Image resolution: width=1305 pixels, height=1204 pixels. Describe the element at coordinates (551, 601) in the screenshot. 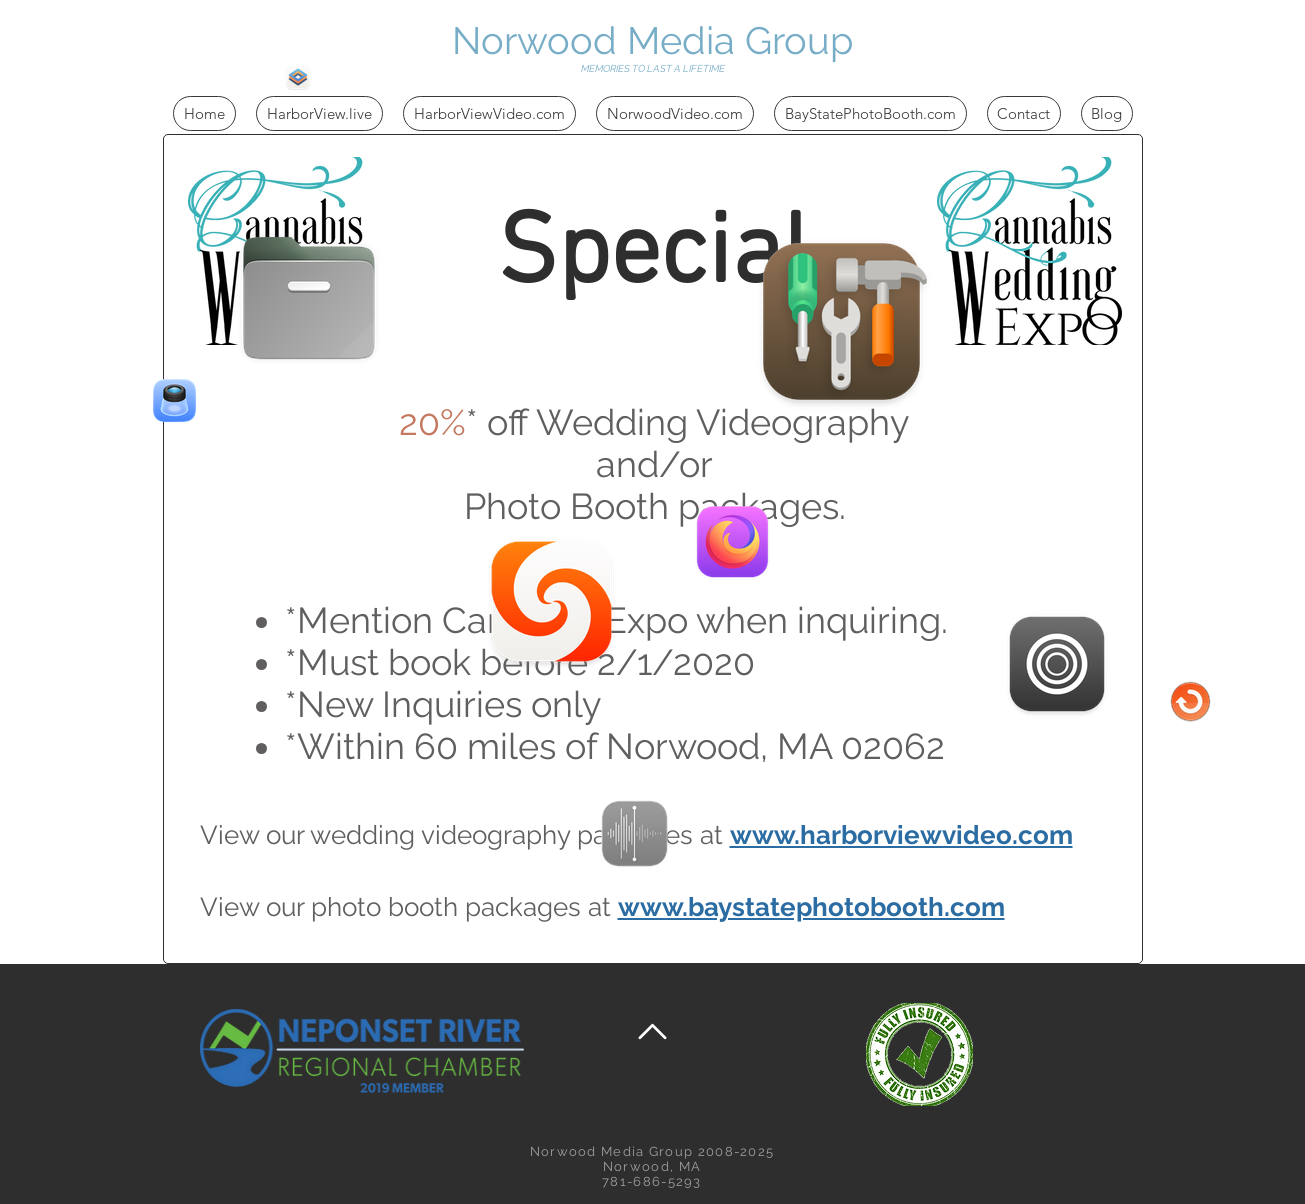

I see `open meld file comparison tool` at that location.